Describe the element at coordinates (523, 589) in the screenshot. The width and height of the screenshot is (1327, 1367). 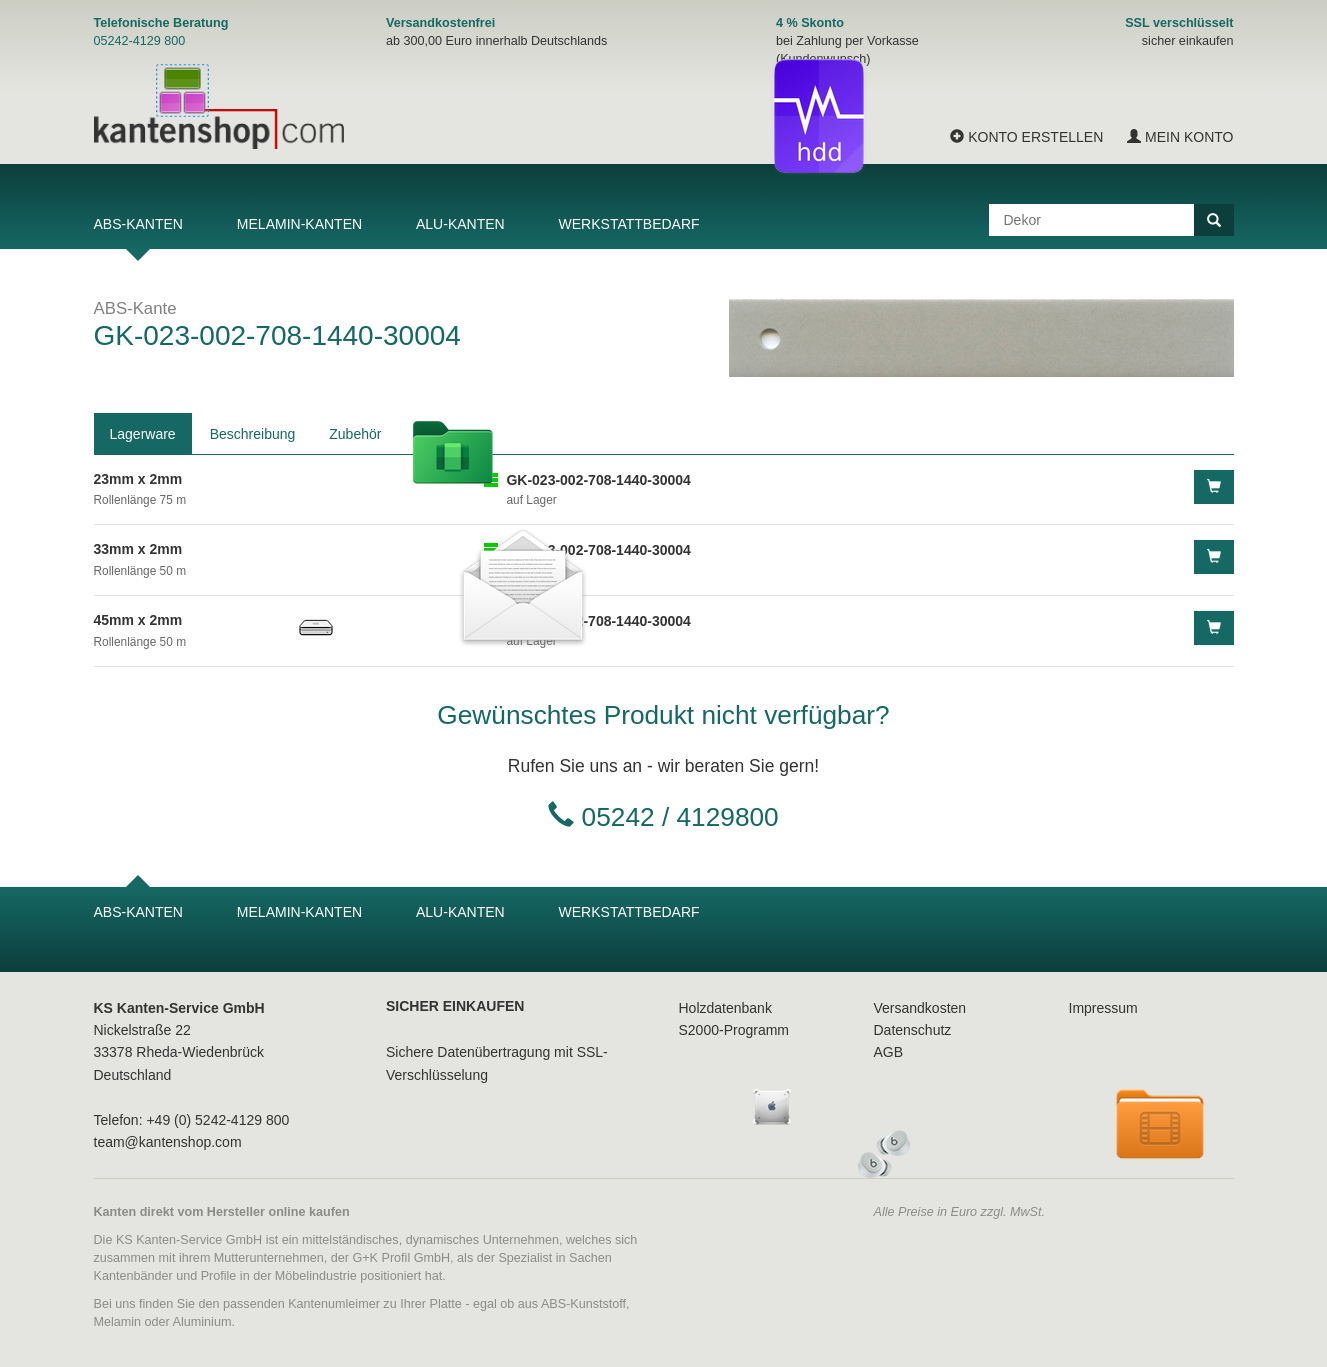
I see `open mail or email application` at that location.